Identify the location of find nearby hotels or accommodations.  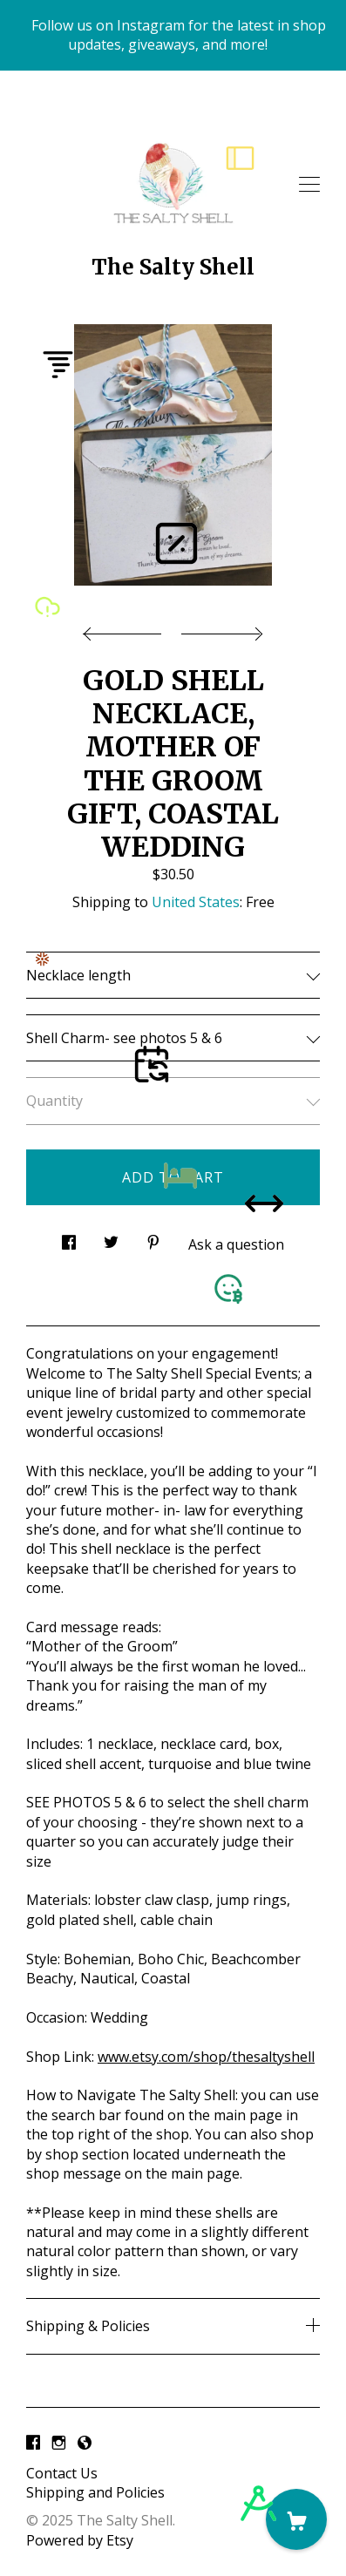
(180, 1176).